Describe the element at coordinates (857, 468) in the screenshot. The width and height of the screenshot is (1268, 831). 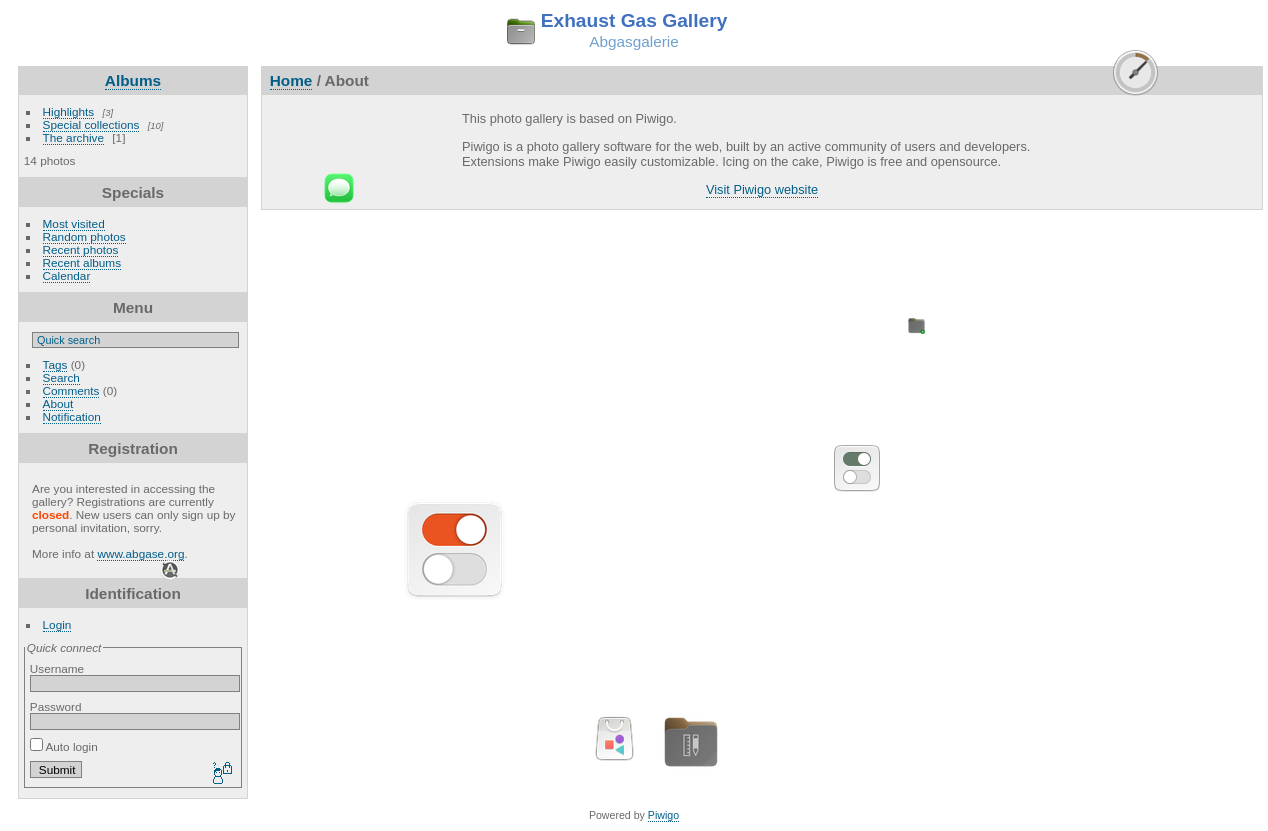
I see `open gnome tweaks to customize system settings` at that location.